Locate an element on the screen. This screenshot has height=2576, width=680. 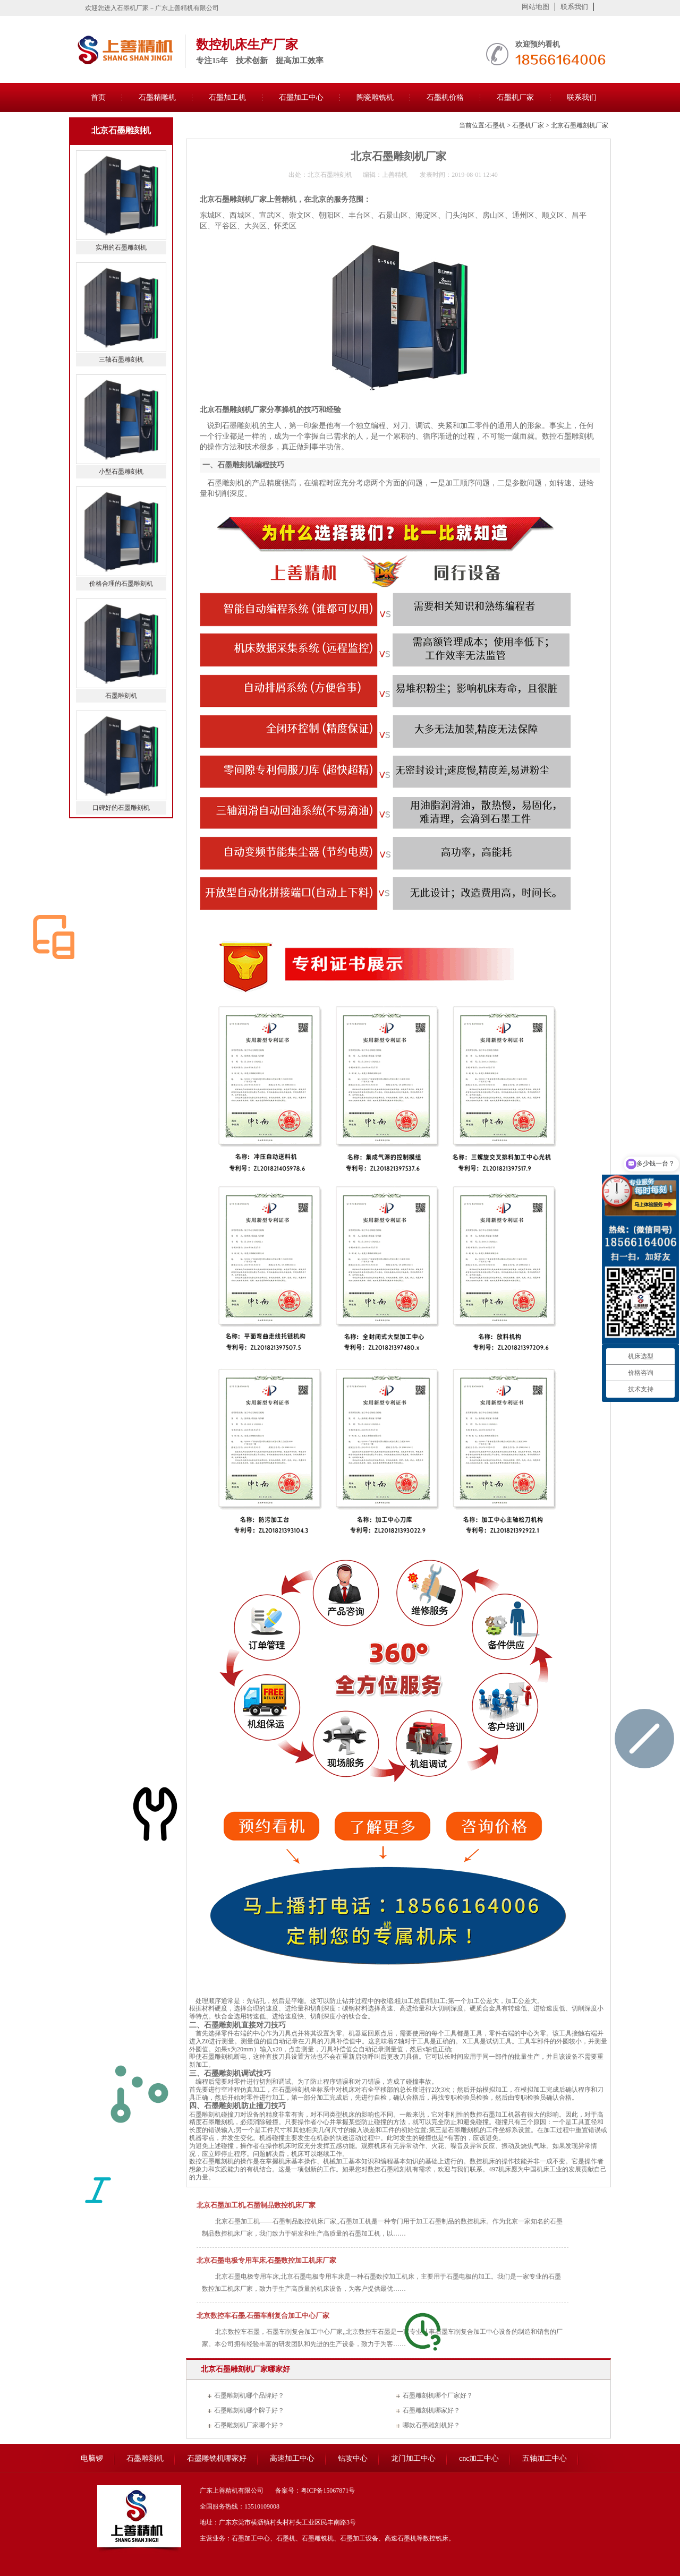
unknown or unconfirmed time is located at coordinates (422, 2331).